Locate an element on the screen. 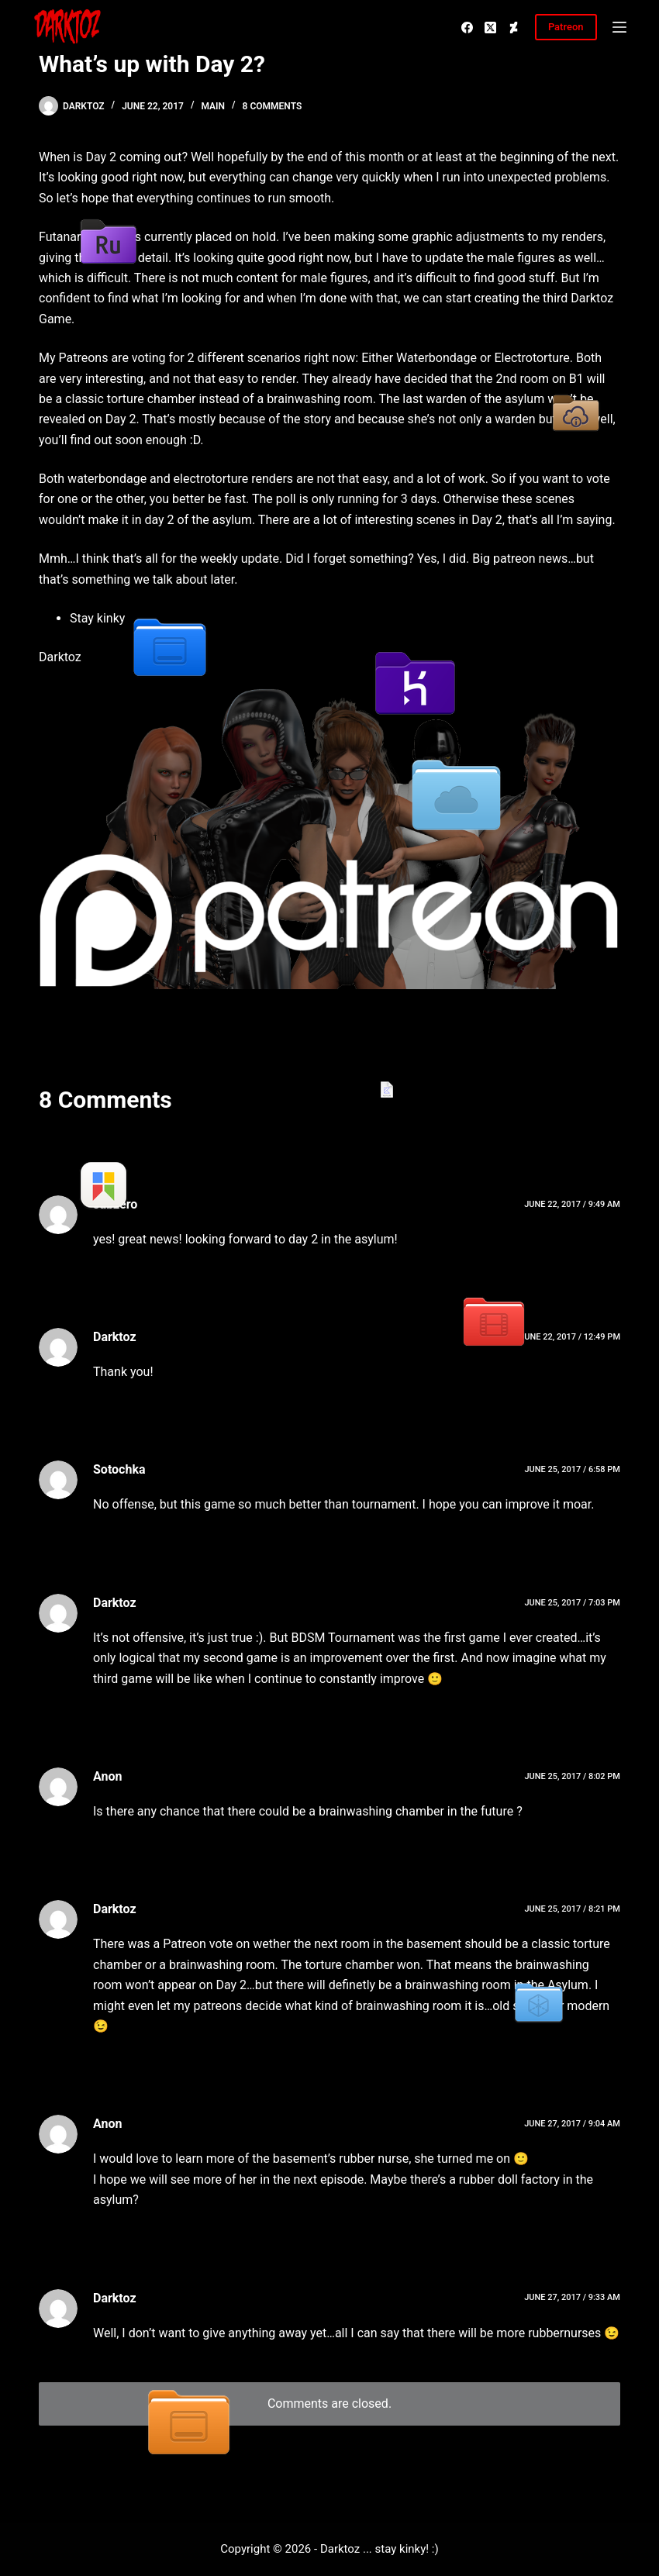  open desktop folder is located at coordinates (170, 647).